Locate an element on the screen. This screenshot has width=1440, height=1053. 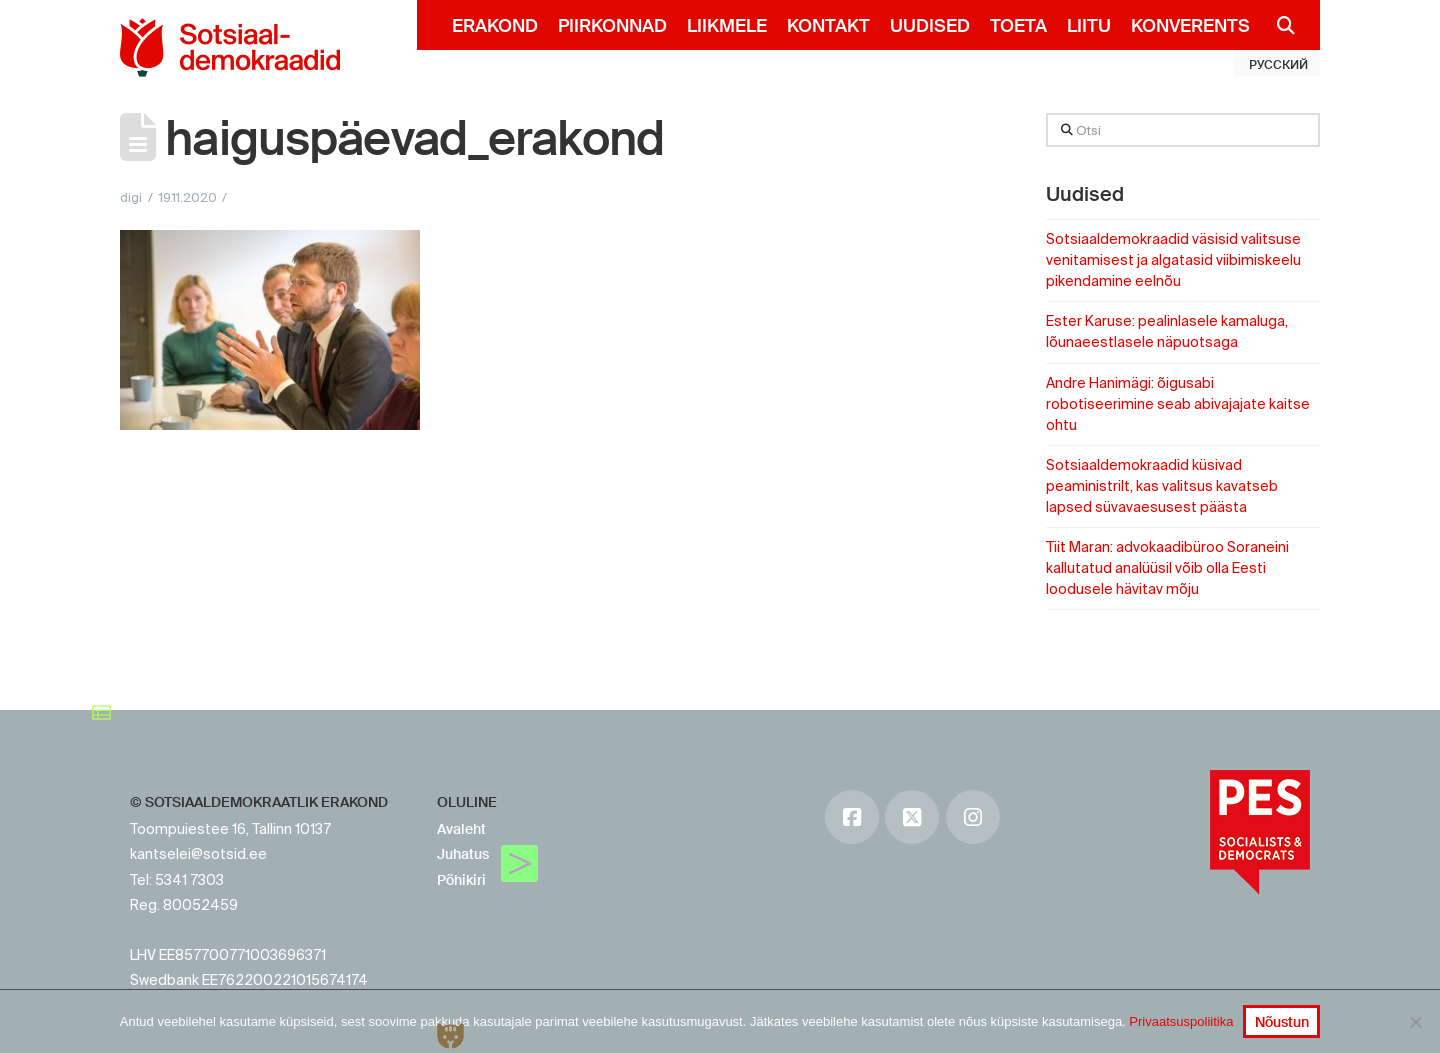
view data in table format is located at coordinates (101, 712).